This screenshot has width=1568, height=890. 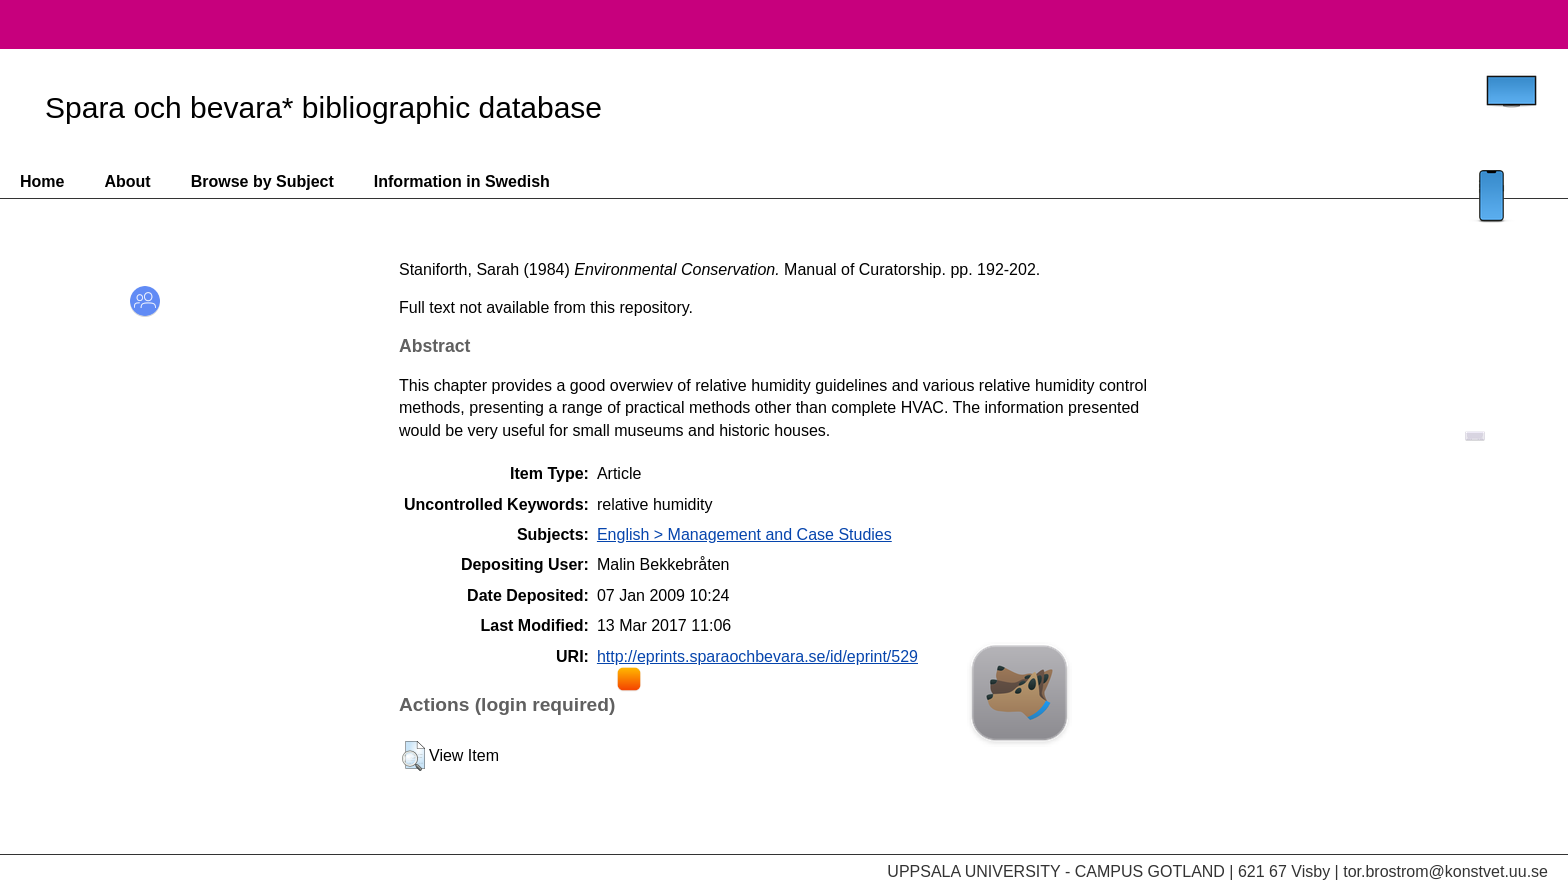 I want to click on blank orange app template for macos icon design, so click(x=629, y=679).